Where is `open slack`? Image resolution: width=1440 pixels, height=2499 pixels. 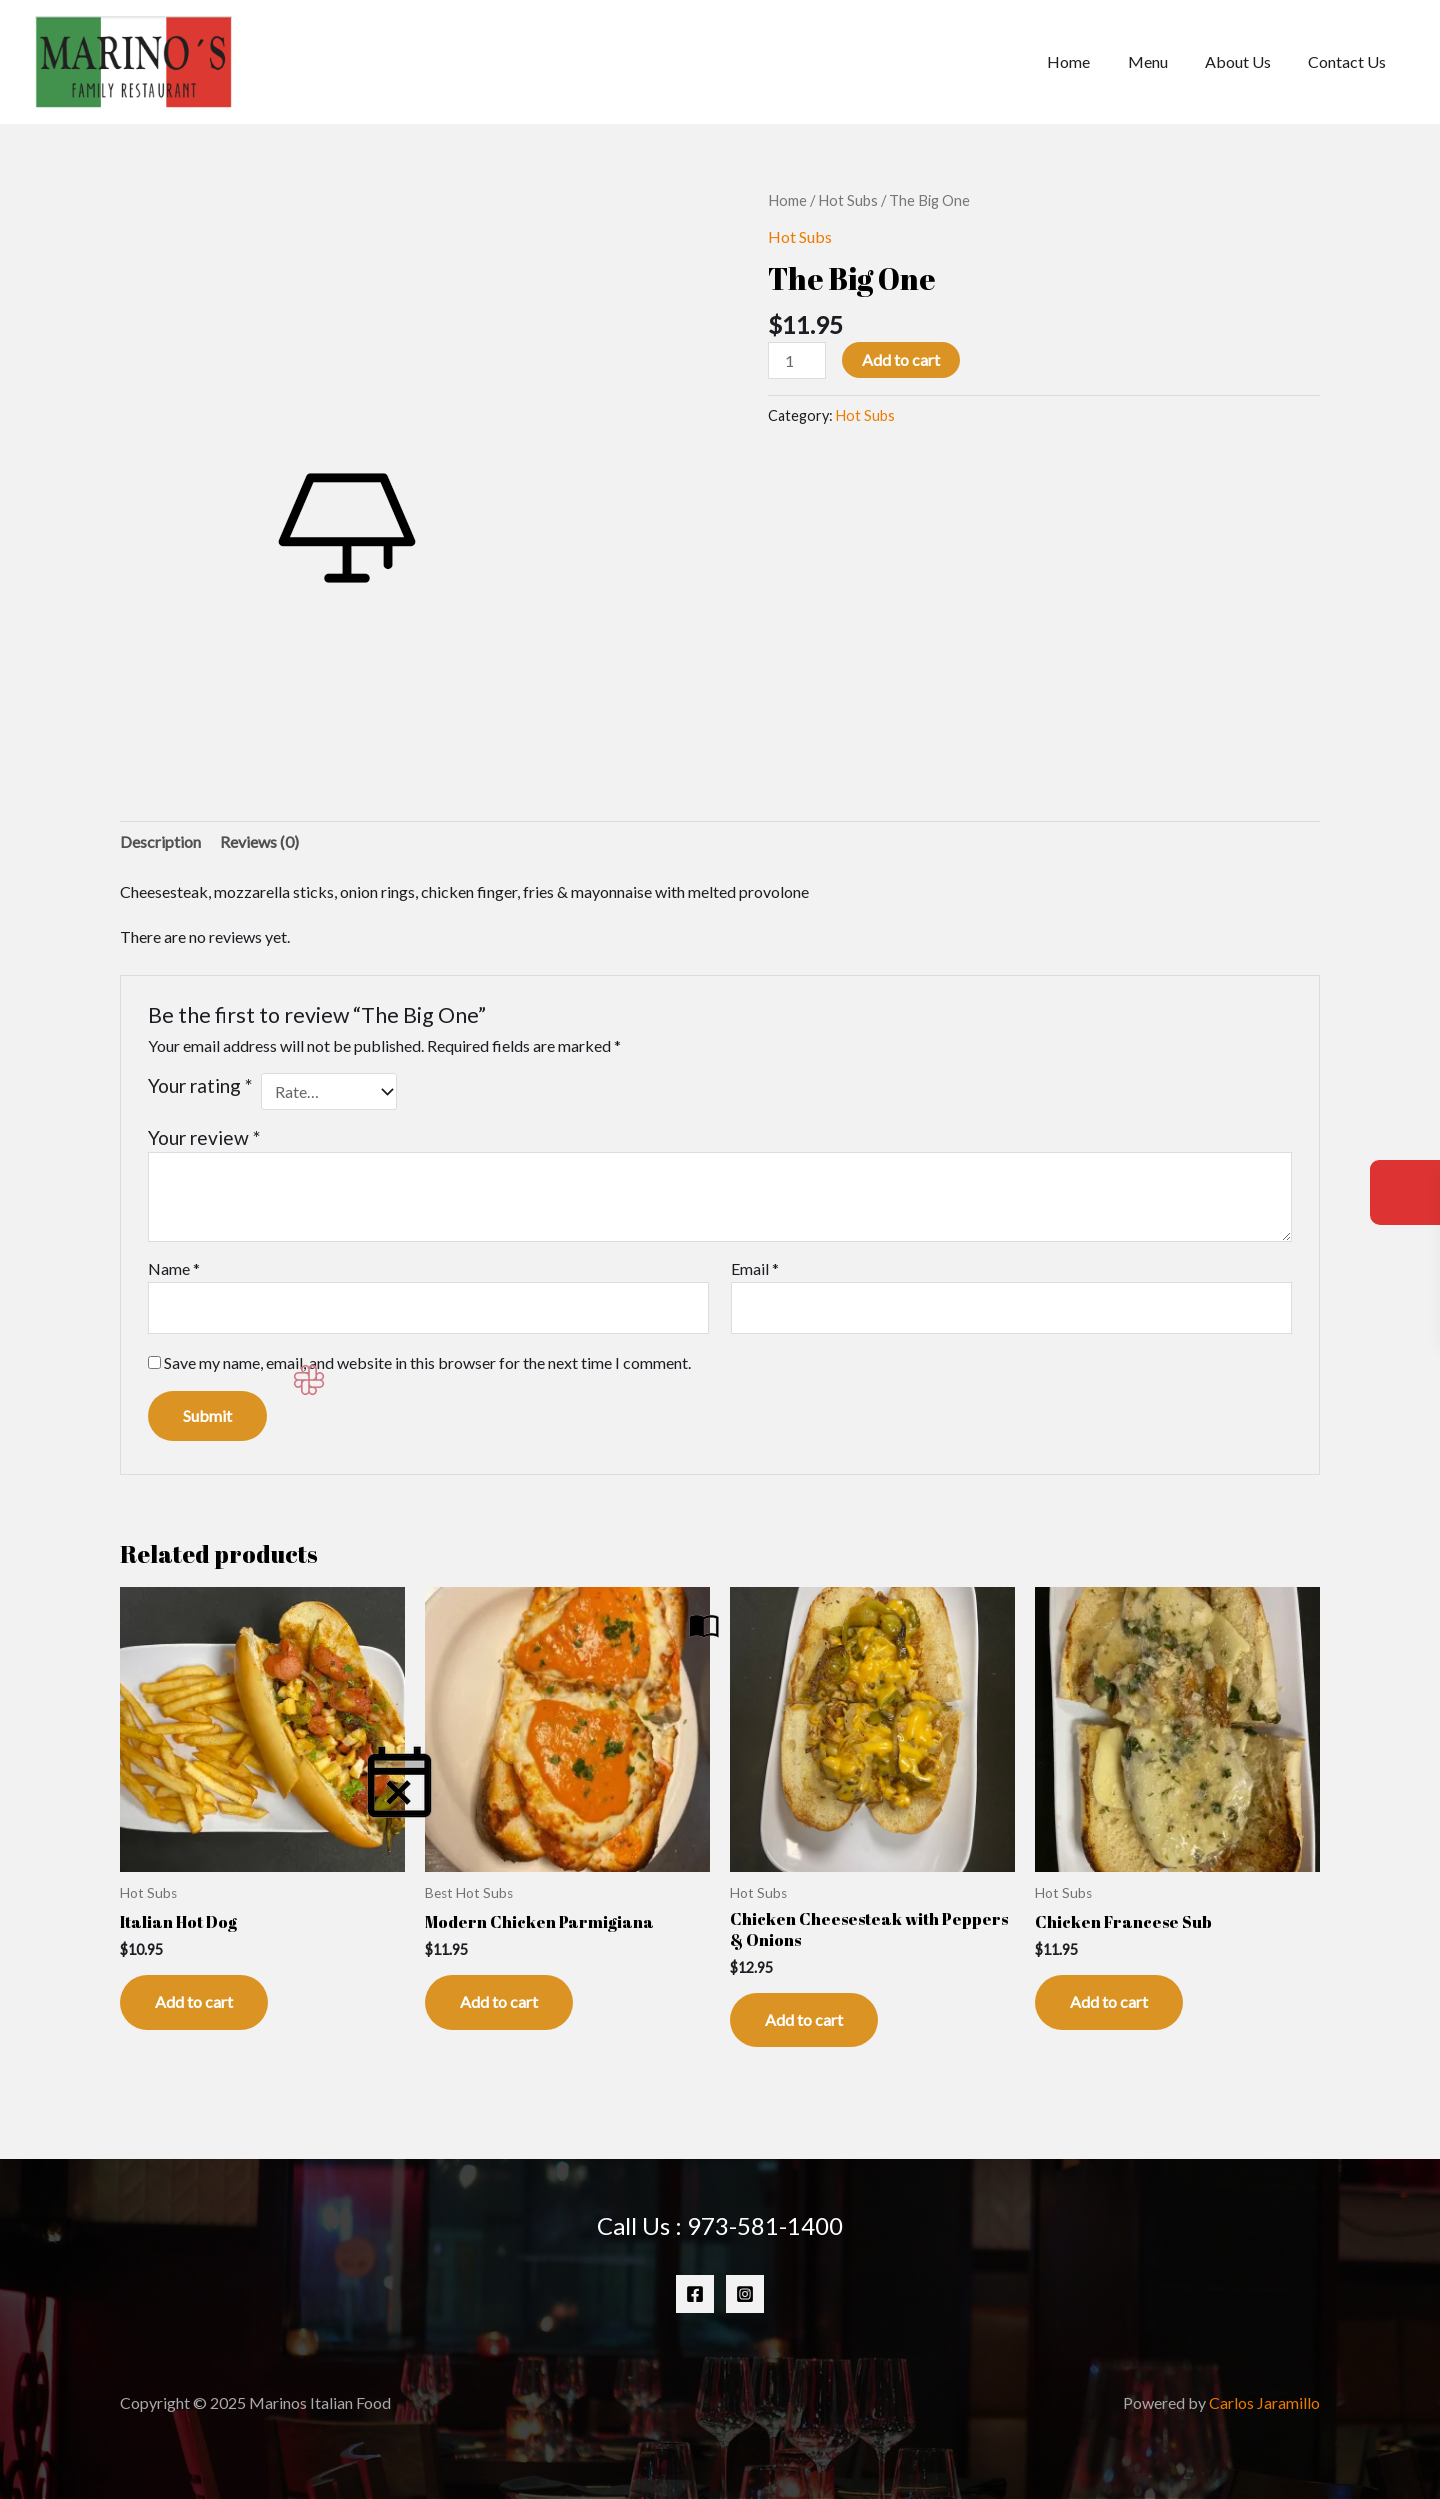 open slack is located at coordinates (309, 1380).